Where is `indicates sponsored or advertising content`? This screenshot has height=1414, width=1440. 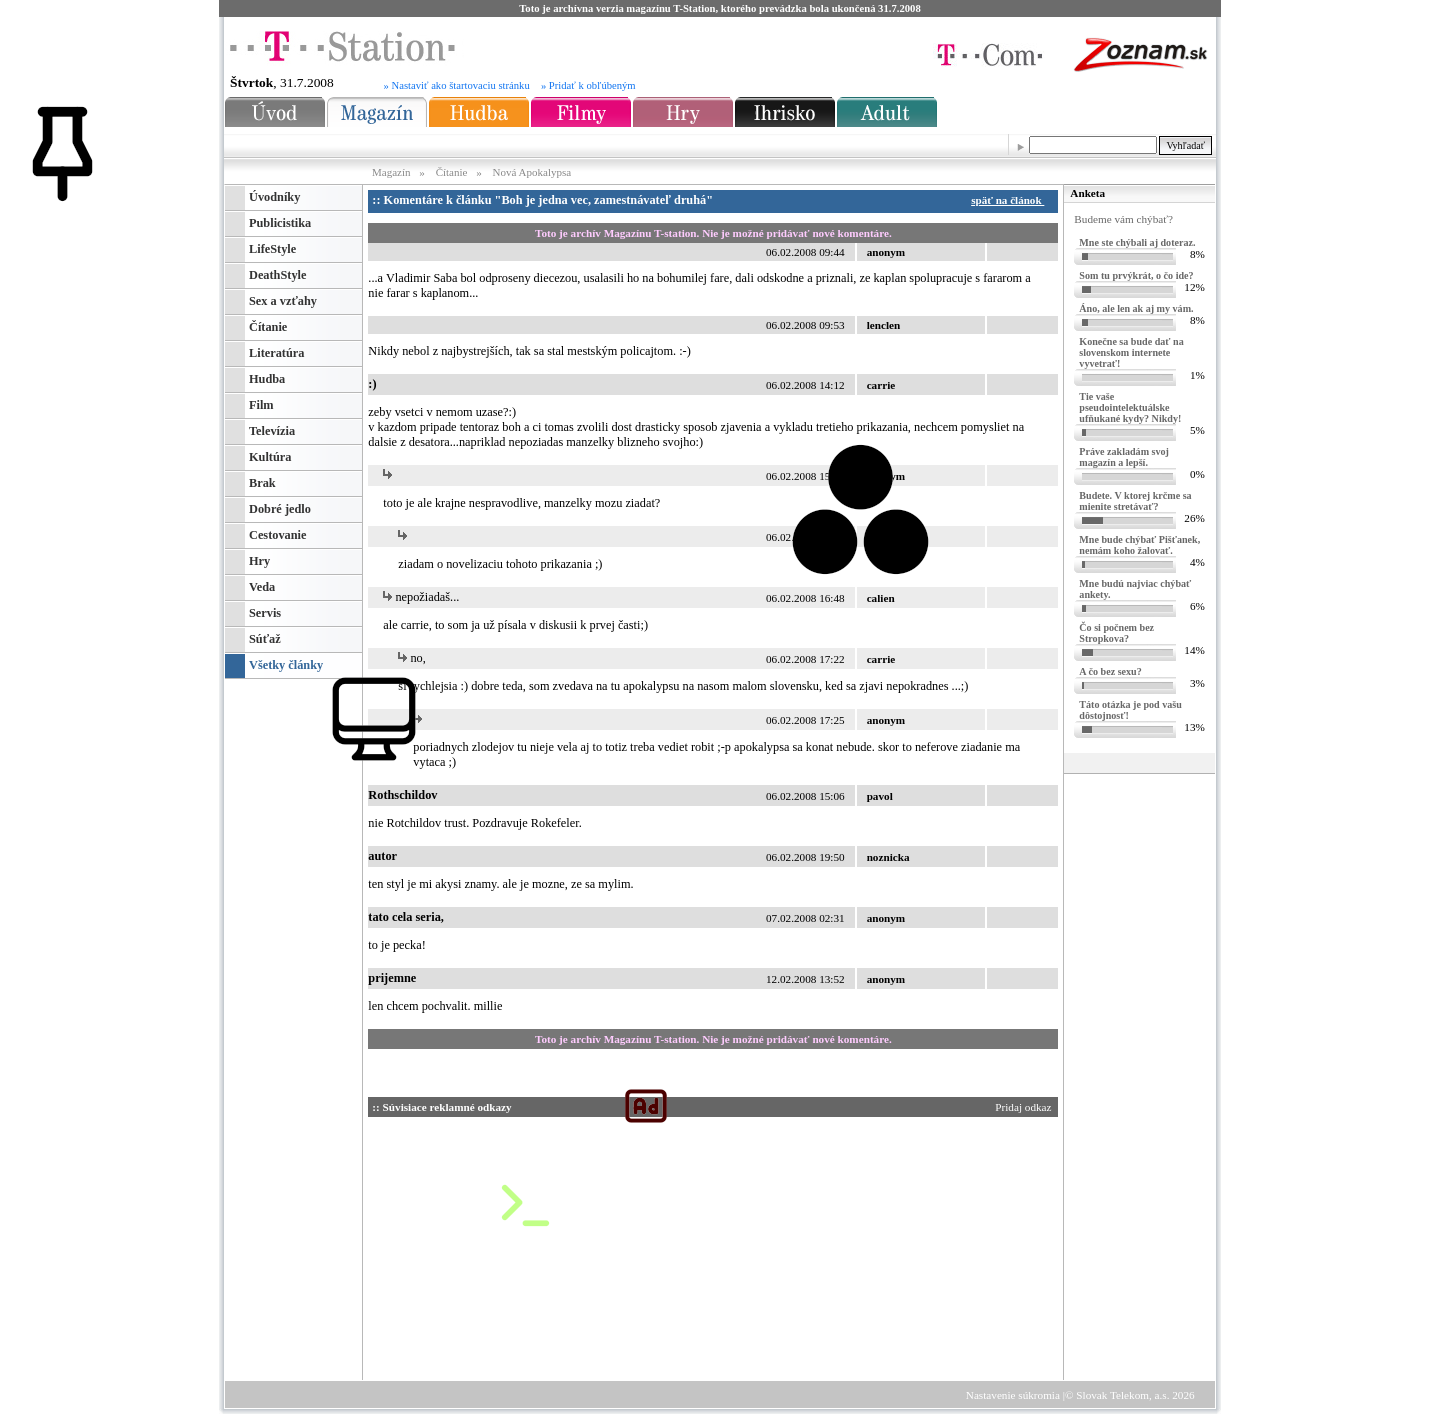 indicates sponsored or advertising content is located at coordinates (646, 1106).